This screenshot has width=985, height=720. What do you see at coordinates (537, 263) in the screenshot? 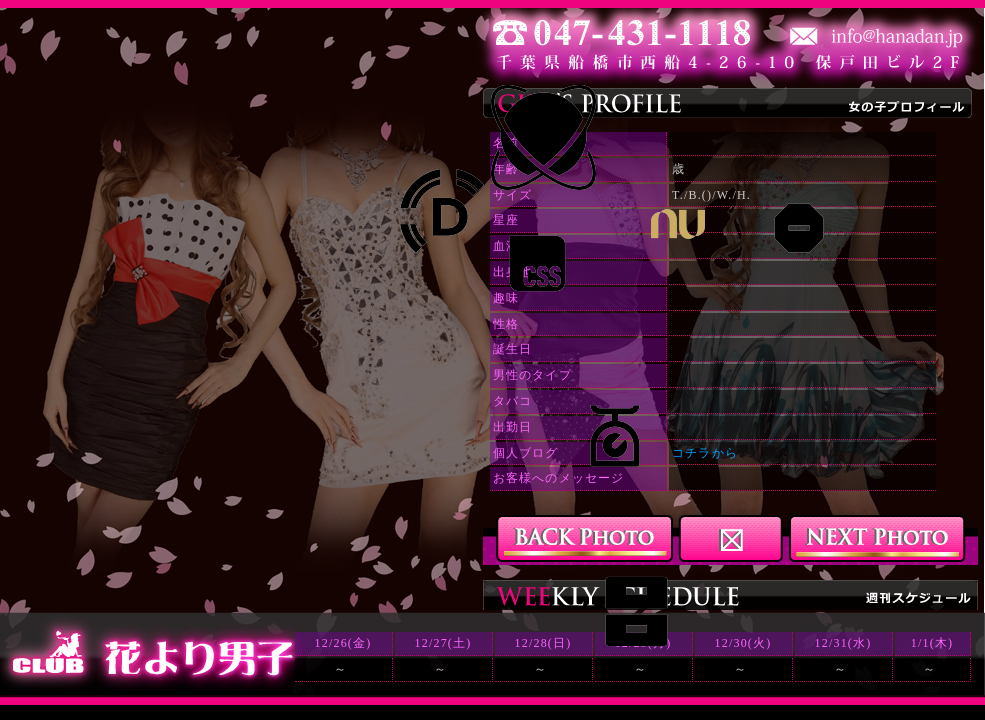
I see `CSS programming language logo` at bounding box center [537, 263].